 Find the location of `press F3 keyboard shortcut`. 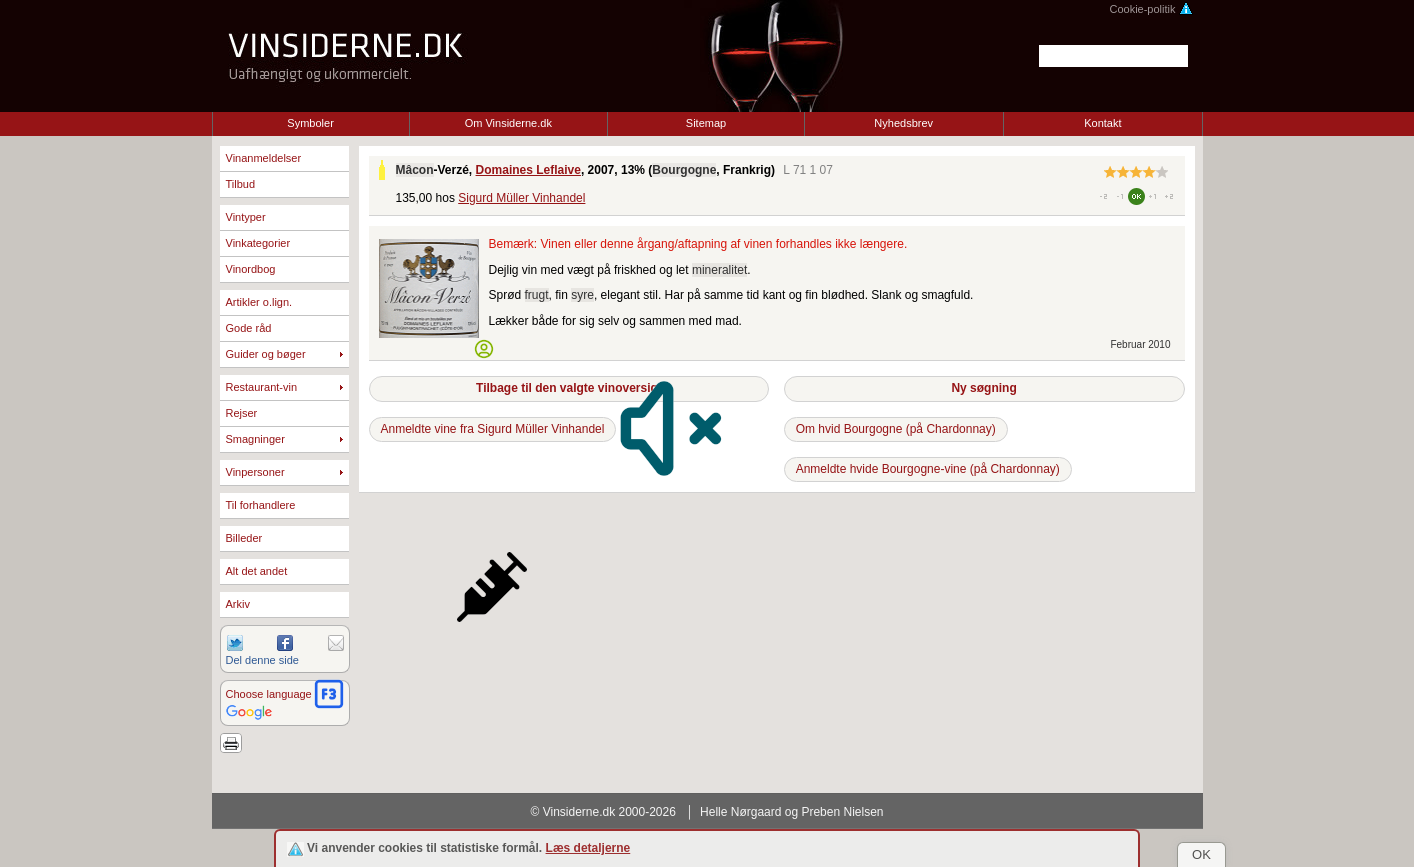

press F3 keyboard shortcut is located at coordinates (329, 694).